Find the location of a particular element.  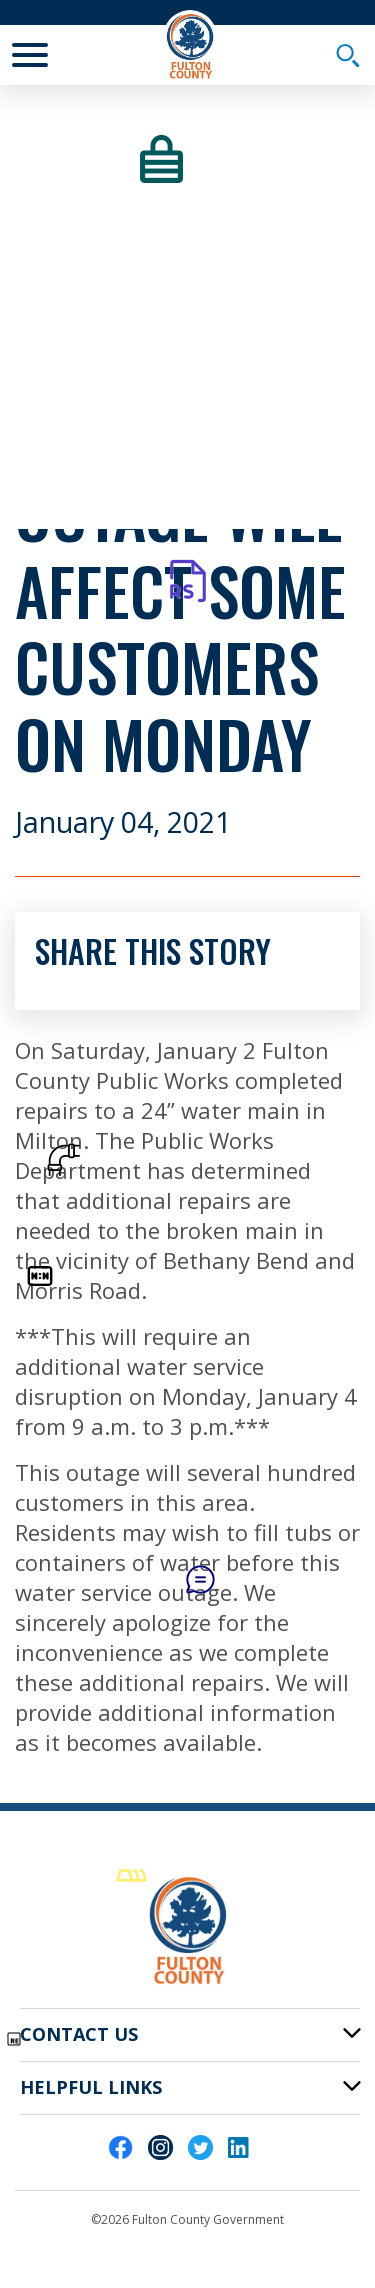

represents plumbing or pipeline functionality is located at coordinates (62, 1158).